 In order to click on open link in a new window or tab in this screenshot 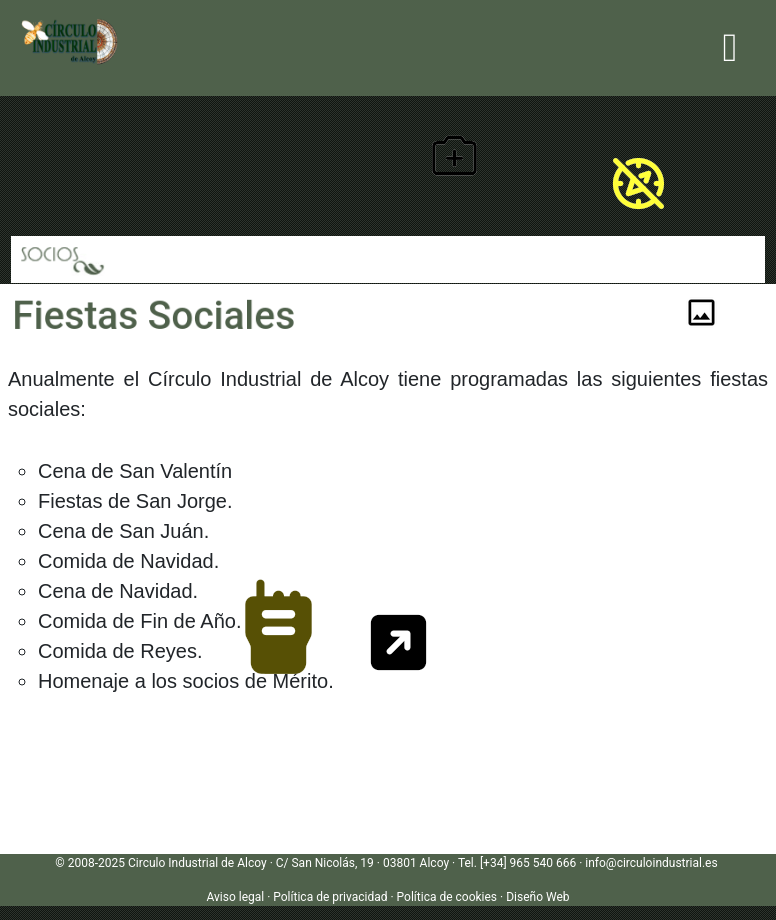, I will do `click(398, 642)`.